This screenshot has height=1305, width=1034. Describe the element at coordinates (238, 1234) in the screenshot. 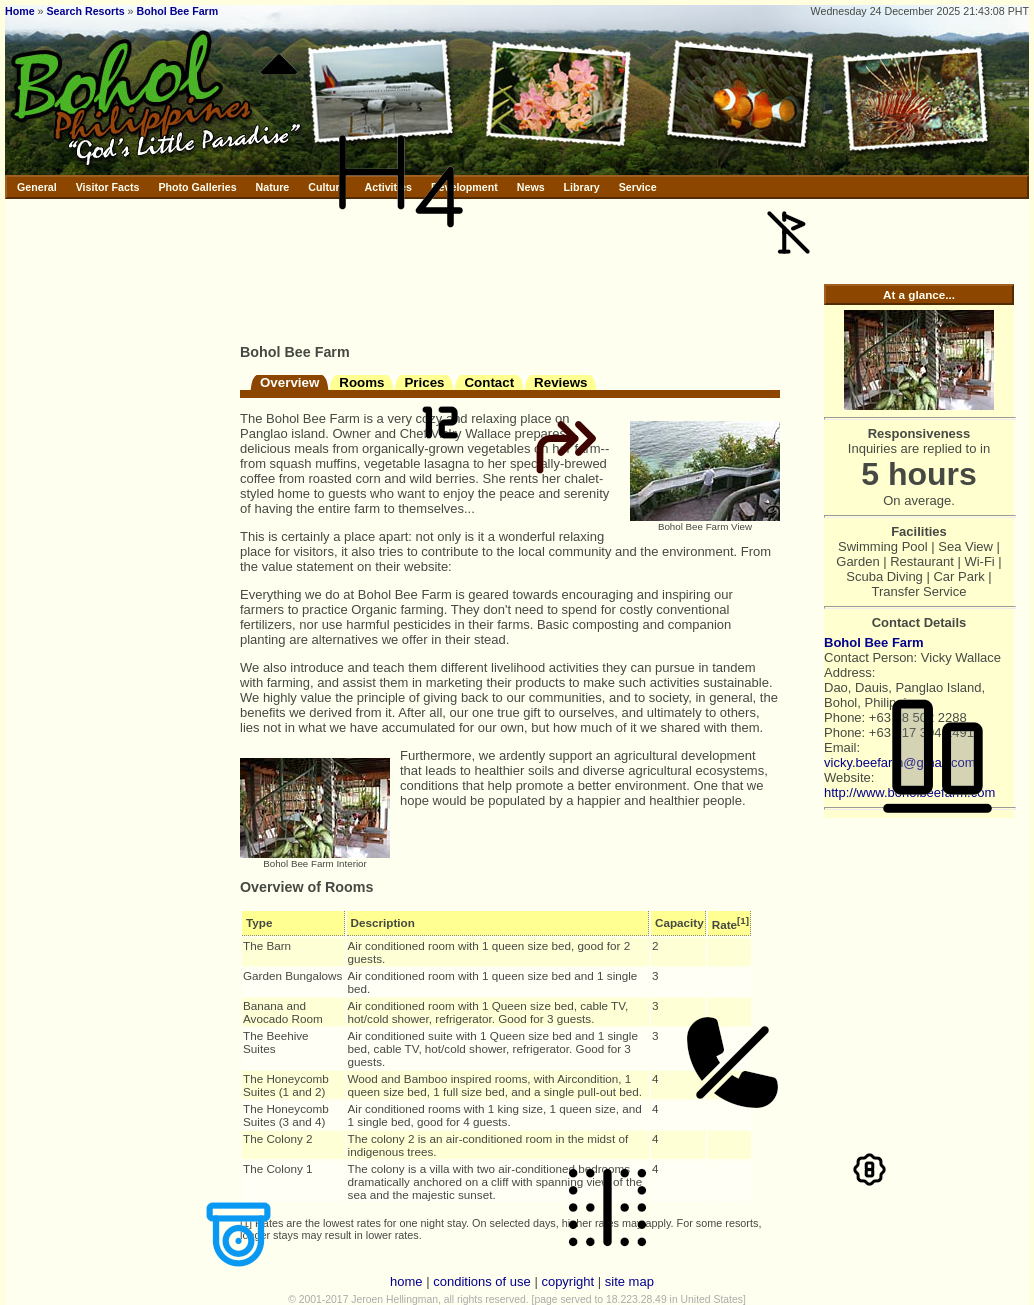

I see `access security camera settings` at that location.